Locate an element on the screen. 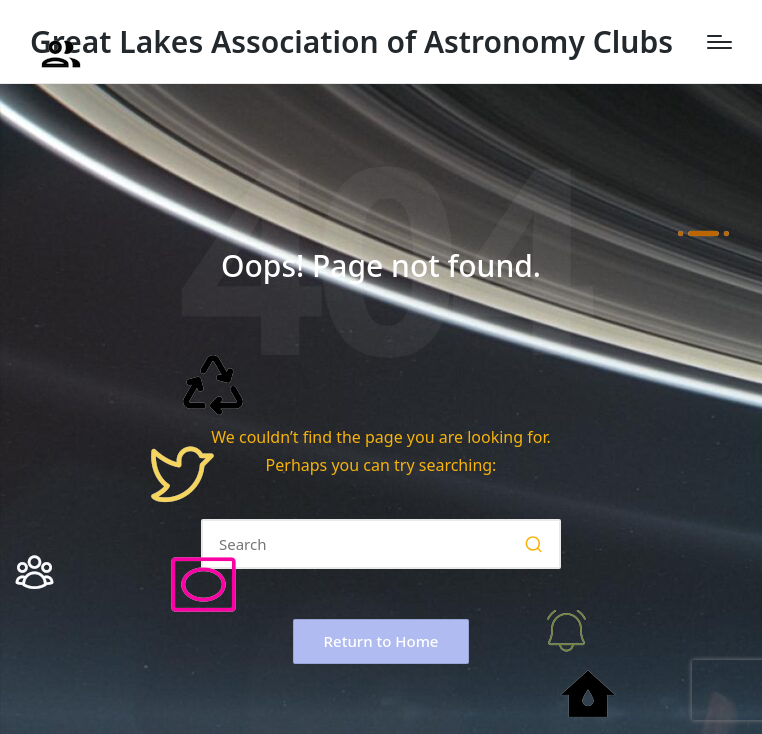  recycle or move item to trash is located at coordinates (213, 385).